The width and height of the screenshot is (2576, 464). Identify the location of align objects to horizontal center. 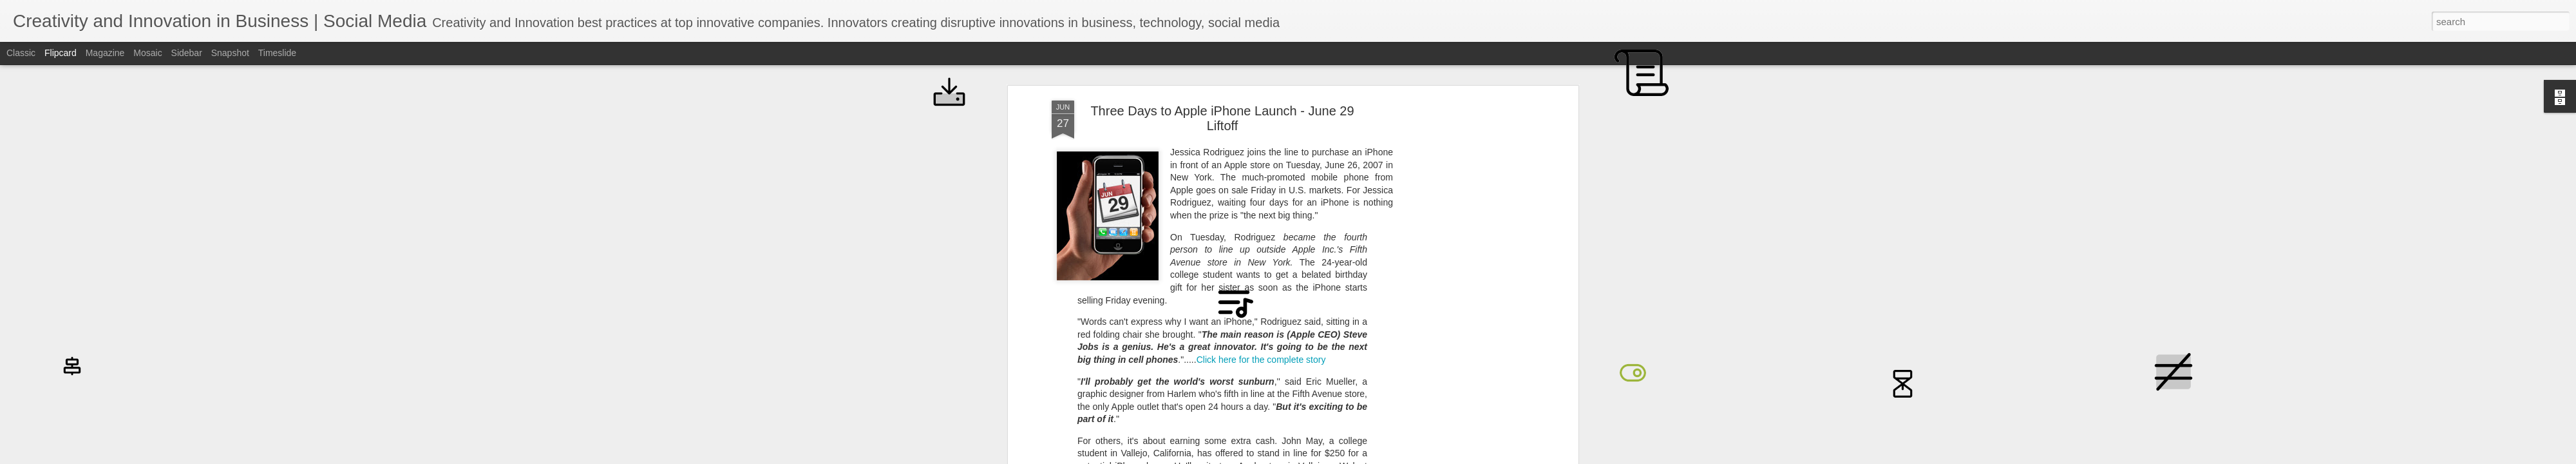
(72, 366).